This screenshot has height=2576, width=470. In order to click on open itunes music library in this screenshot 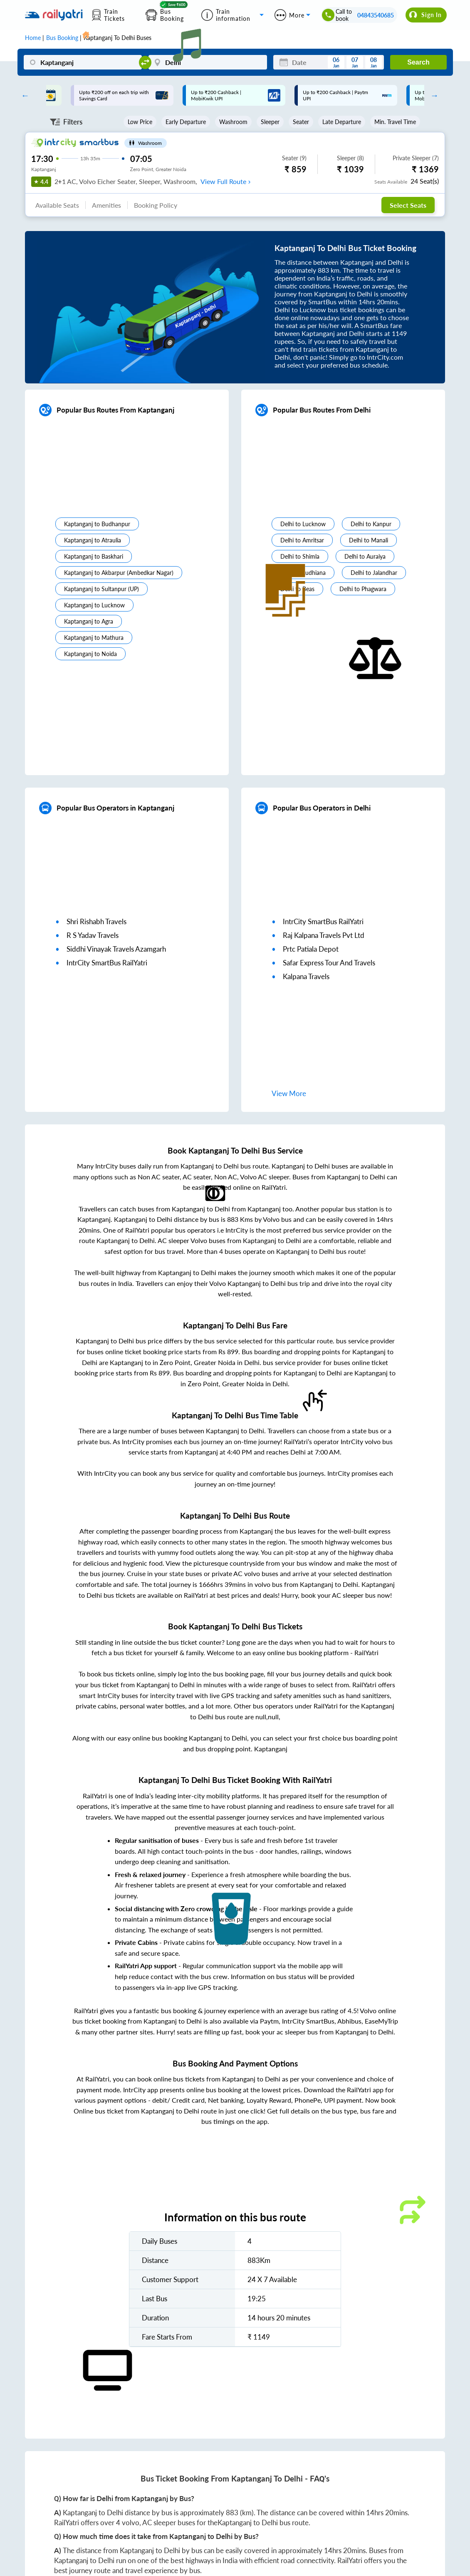, I will do `click(187, 45)`.